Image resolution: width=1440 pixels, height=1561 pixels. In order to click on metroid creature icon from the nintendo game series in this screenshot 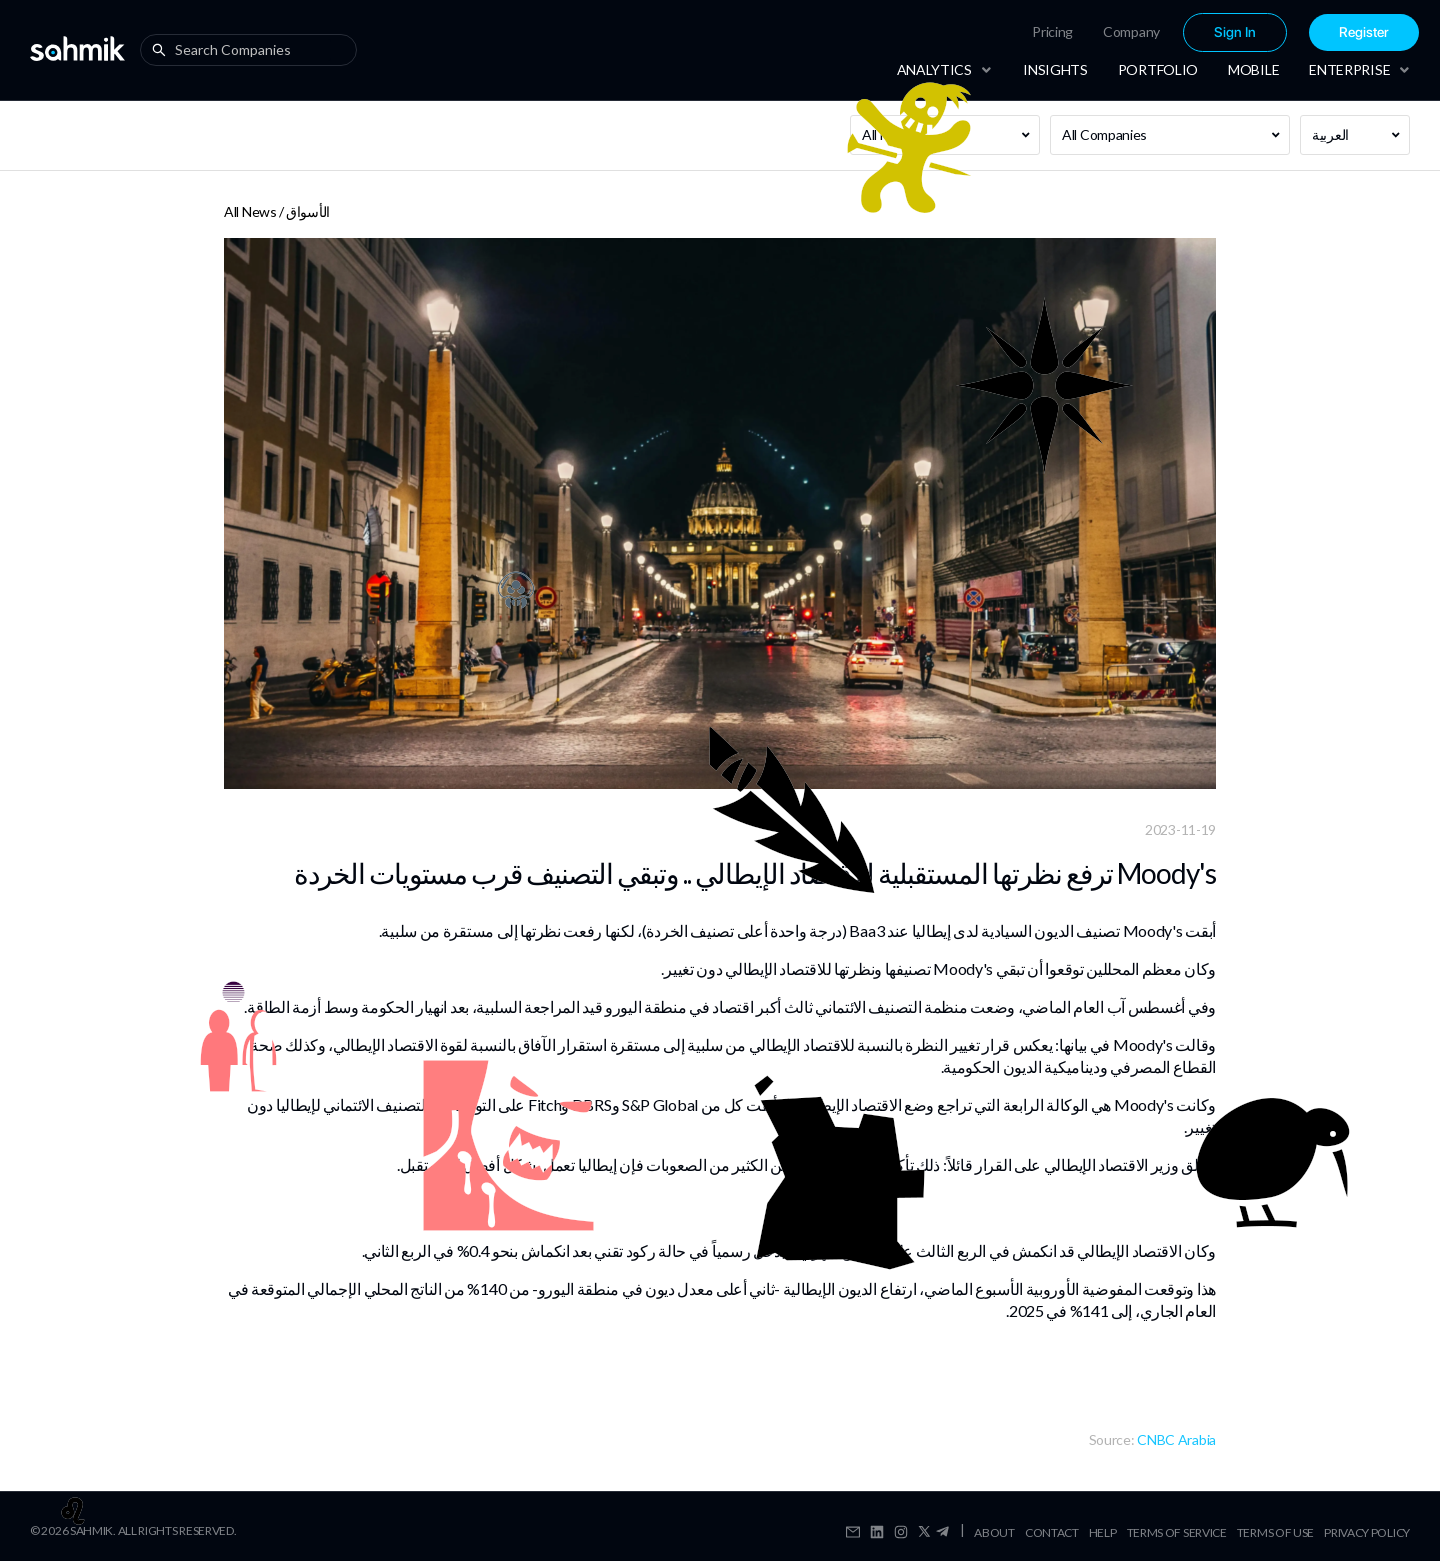, I will do `click(516, 590)`.